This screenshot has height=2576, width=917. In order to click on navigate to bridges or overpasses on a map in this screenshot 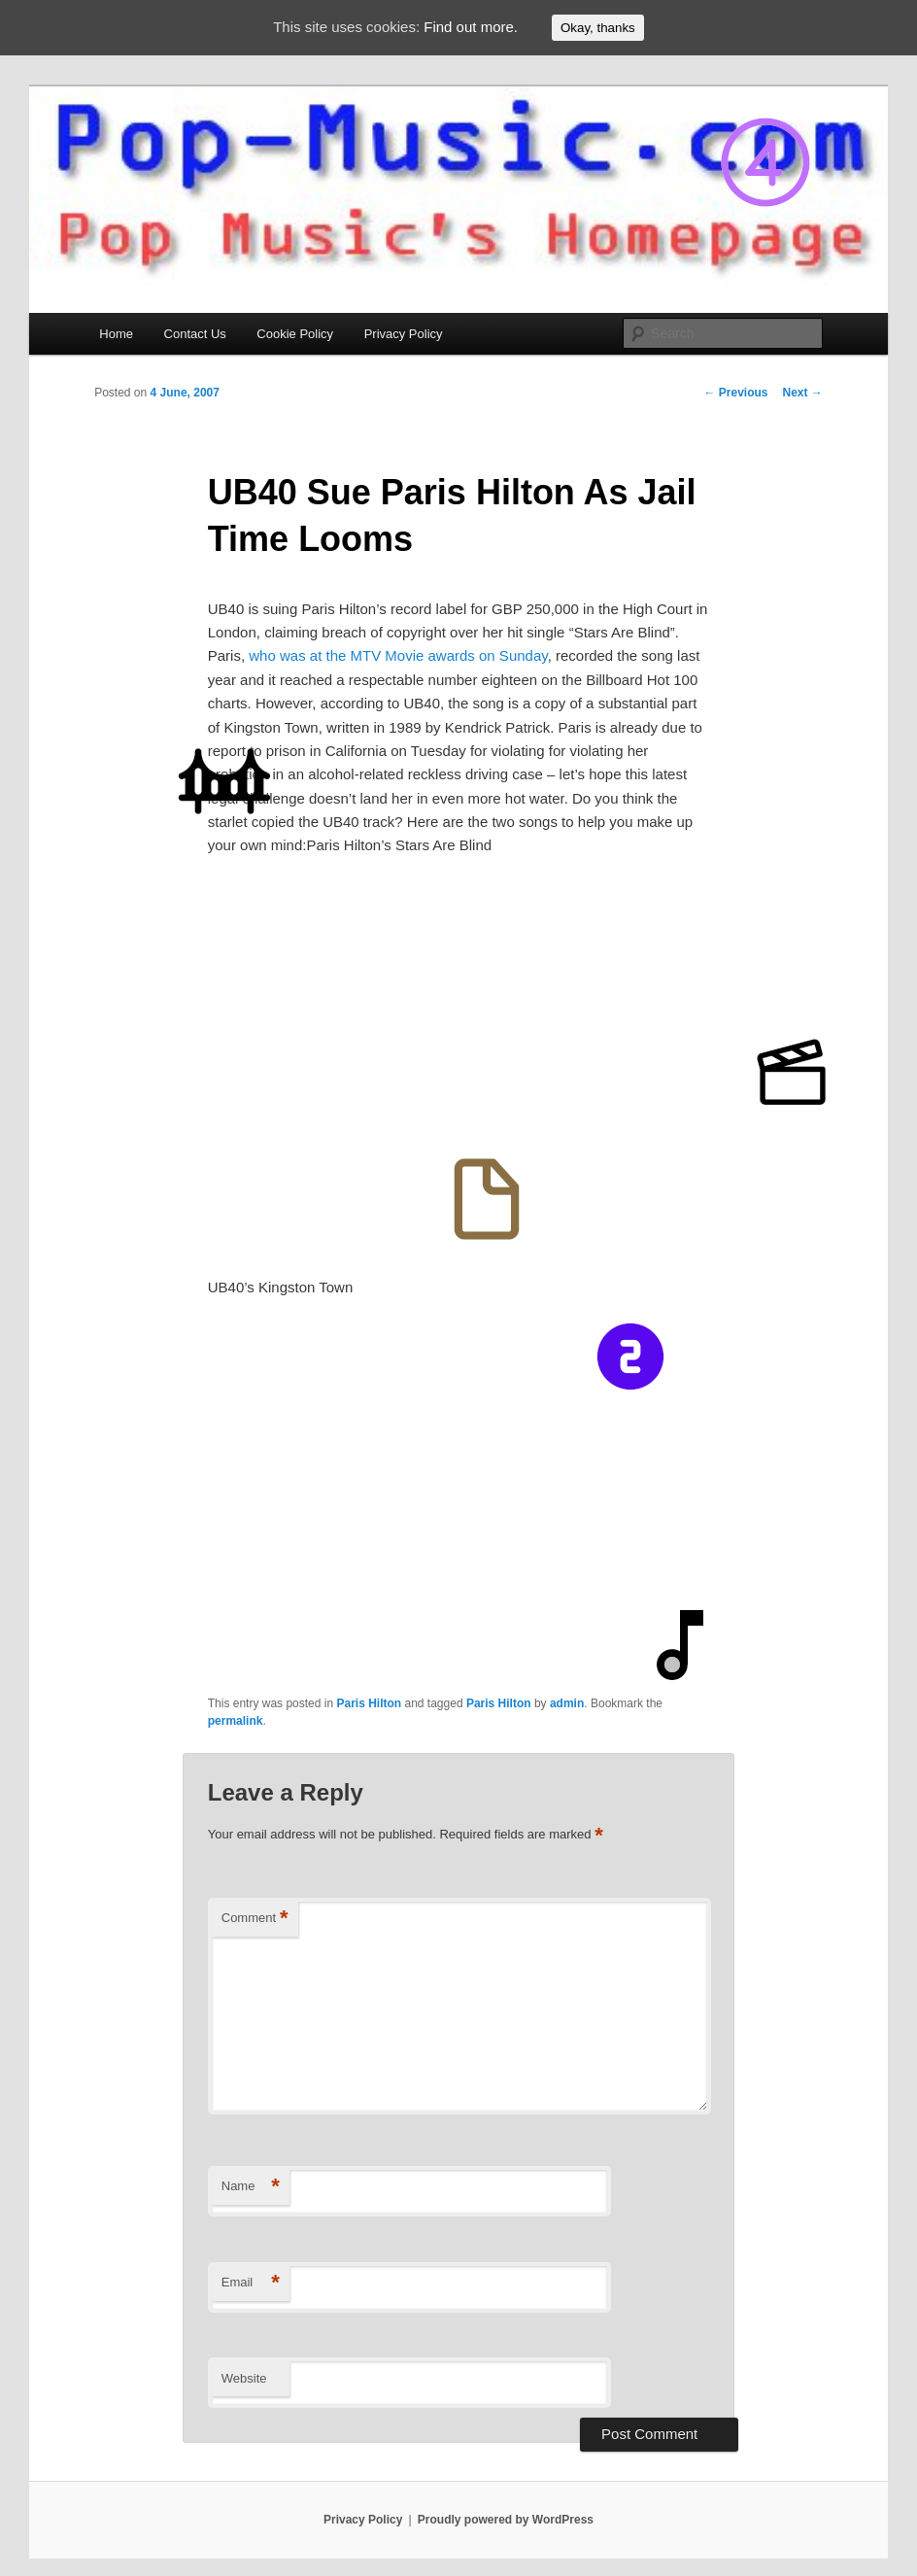, I will do `click(224, 781)`.